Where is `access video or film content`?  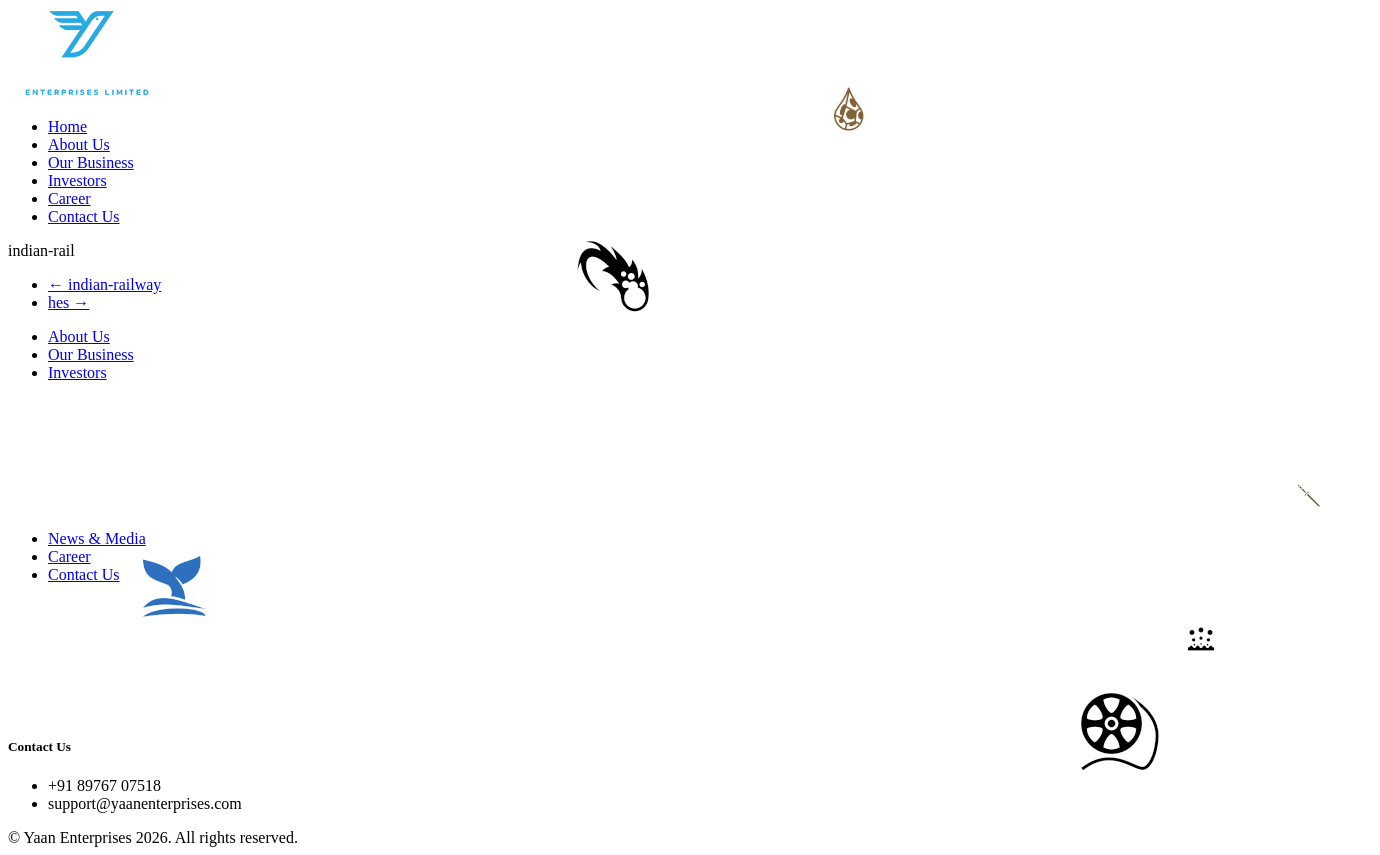
access video or film content is located at coordinates (1119, 731).